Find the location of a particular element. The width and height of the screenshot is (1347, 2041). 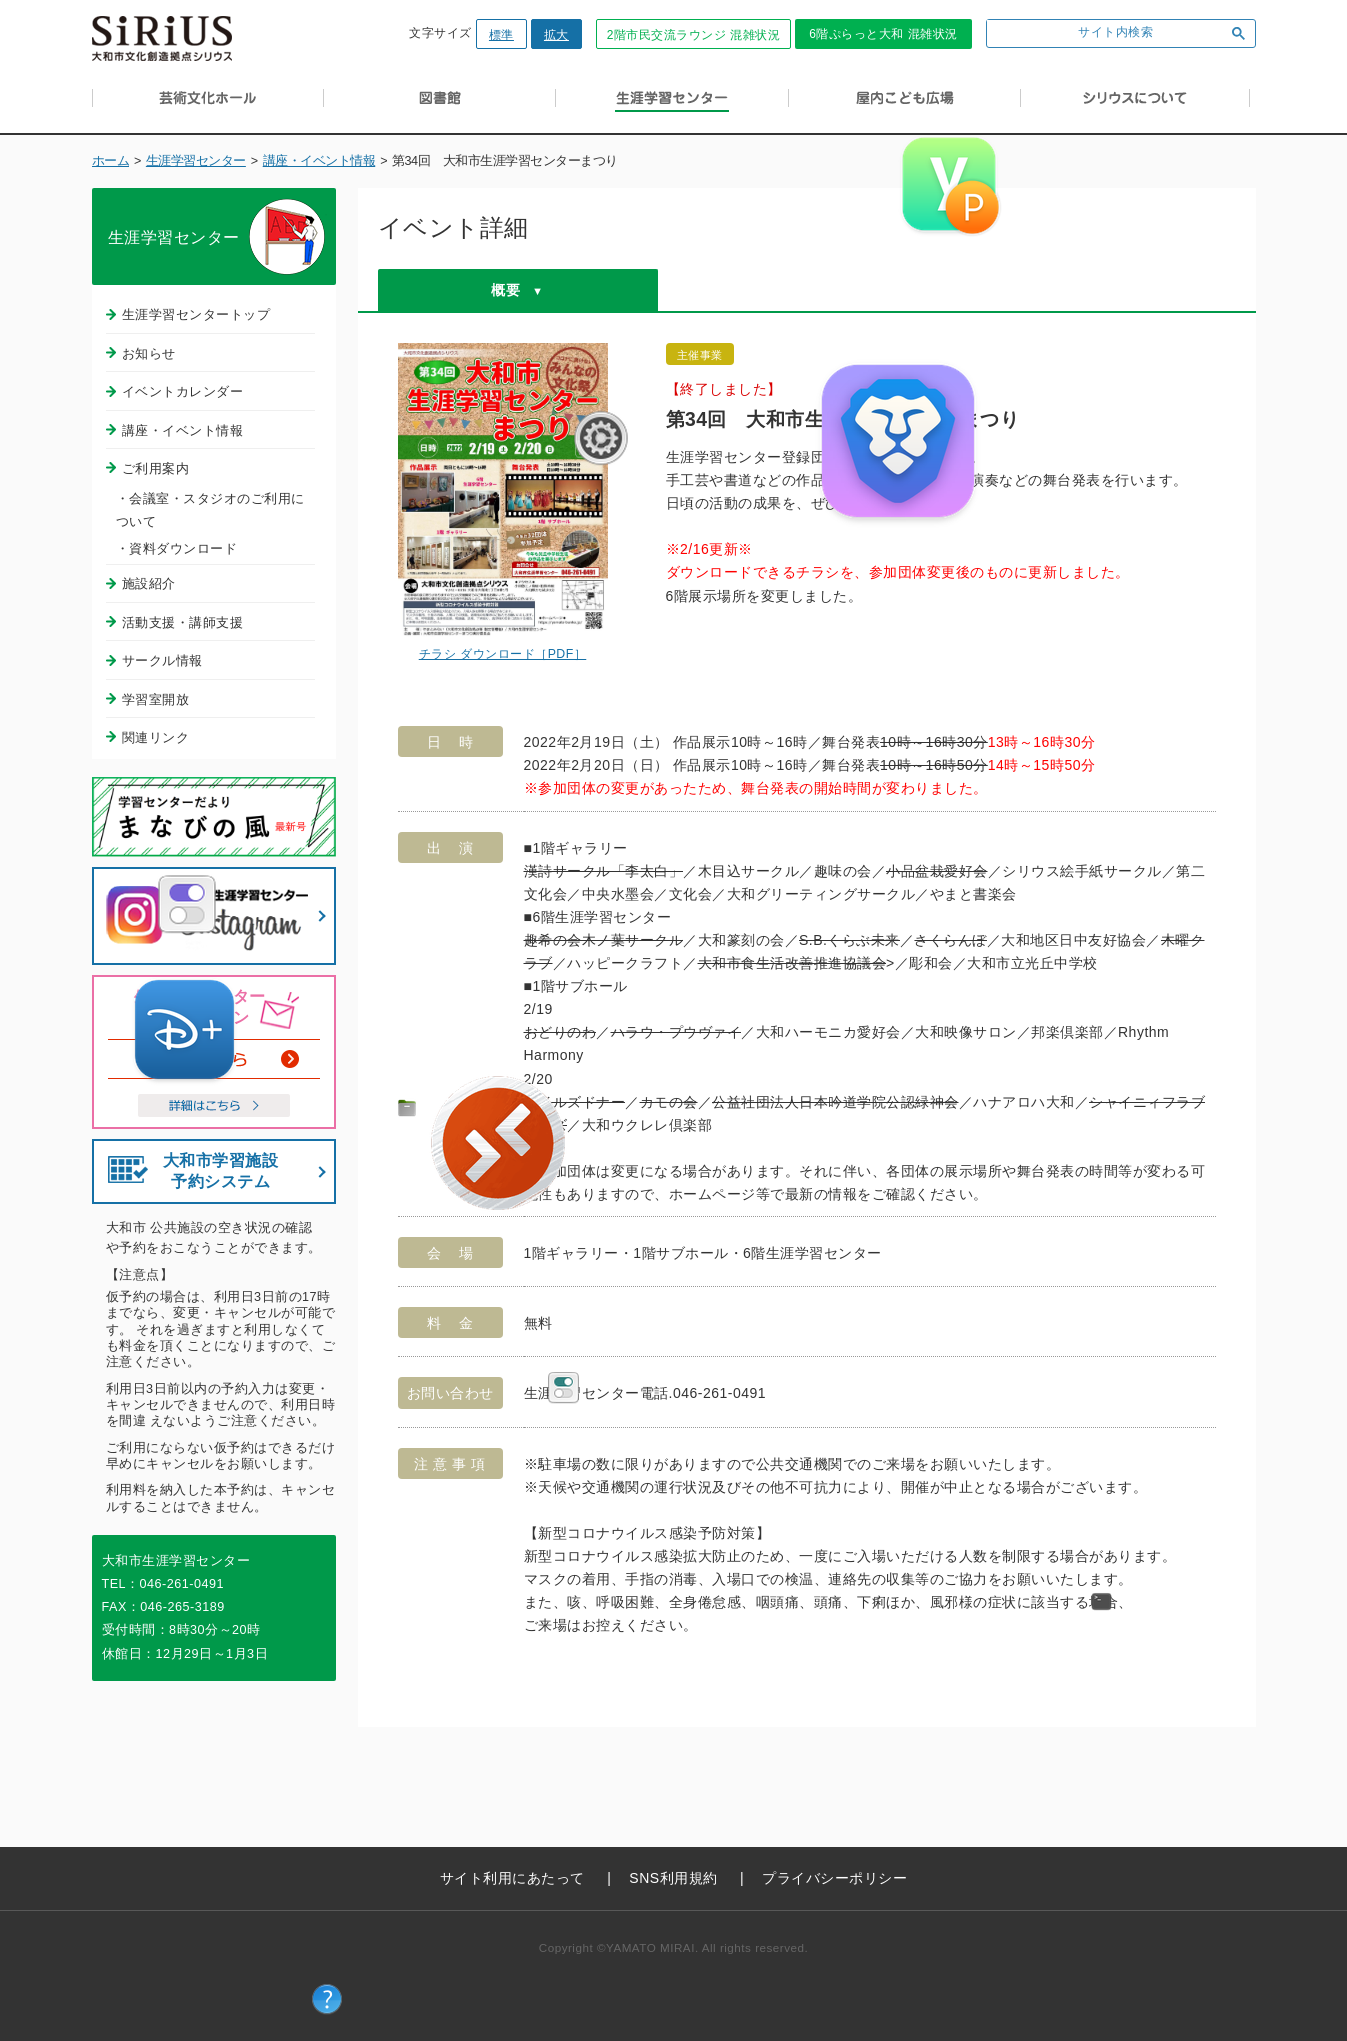

open system settings is located at coordinates (601, 438).